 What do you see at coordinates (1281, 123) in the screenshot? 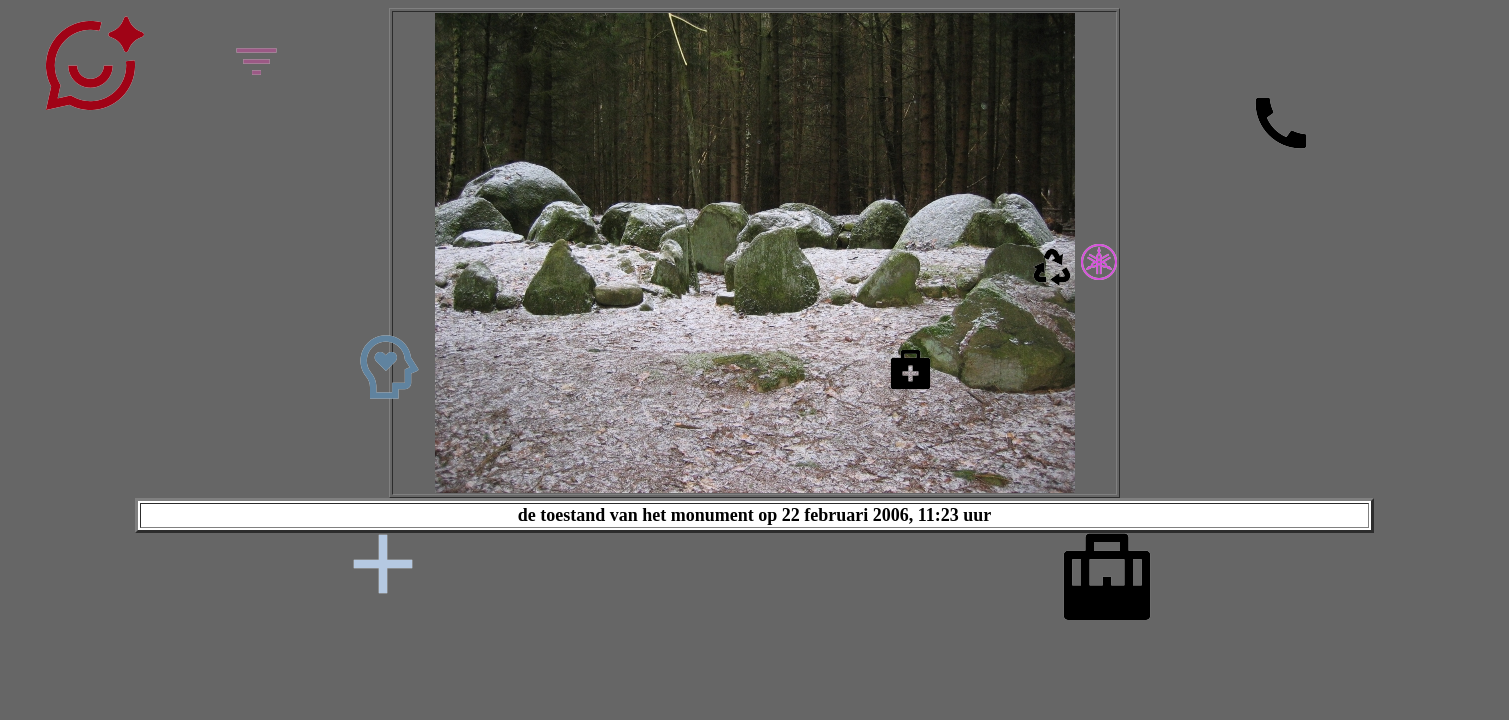
I see `make a phone call` at bounding box center [1281, 123].